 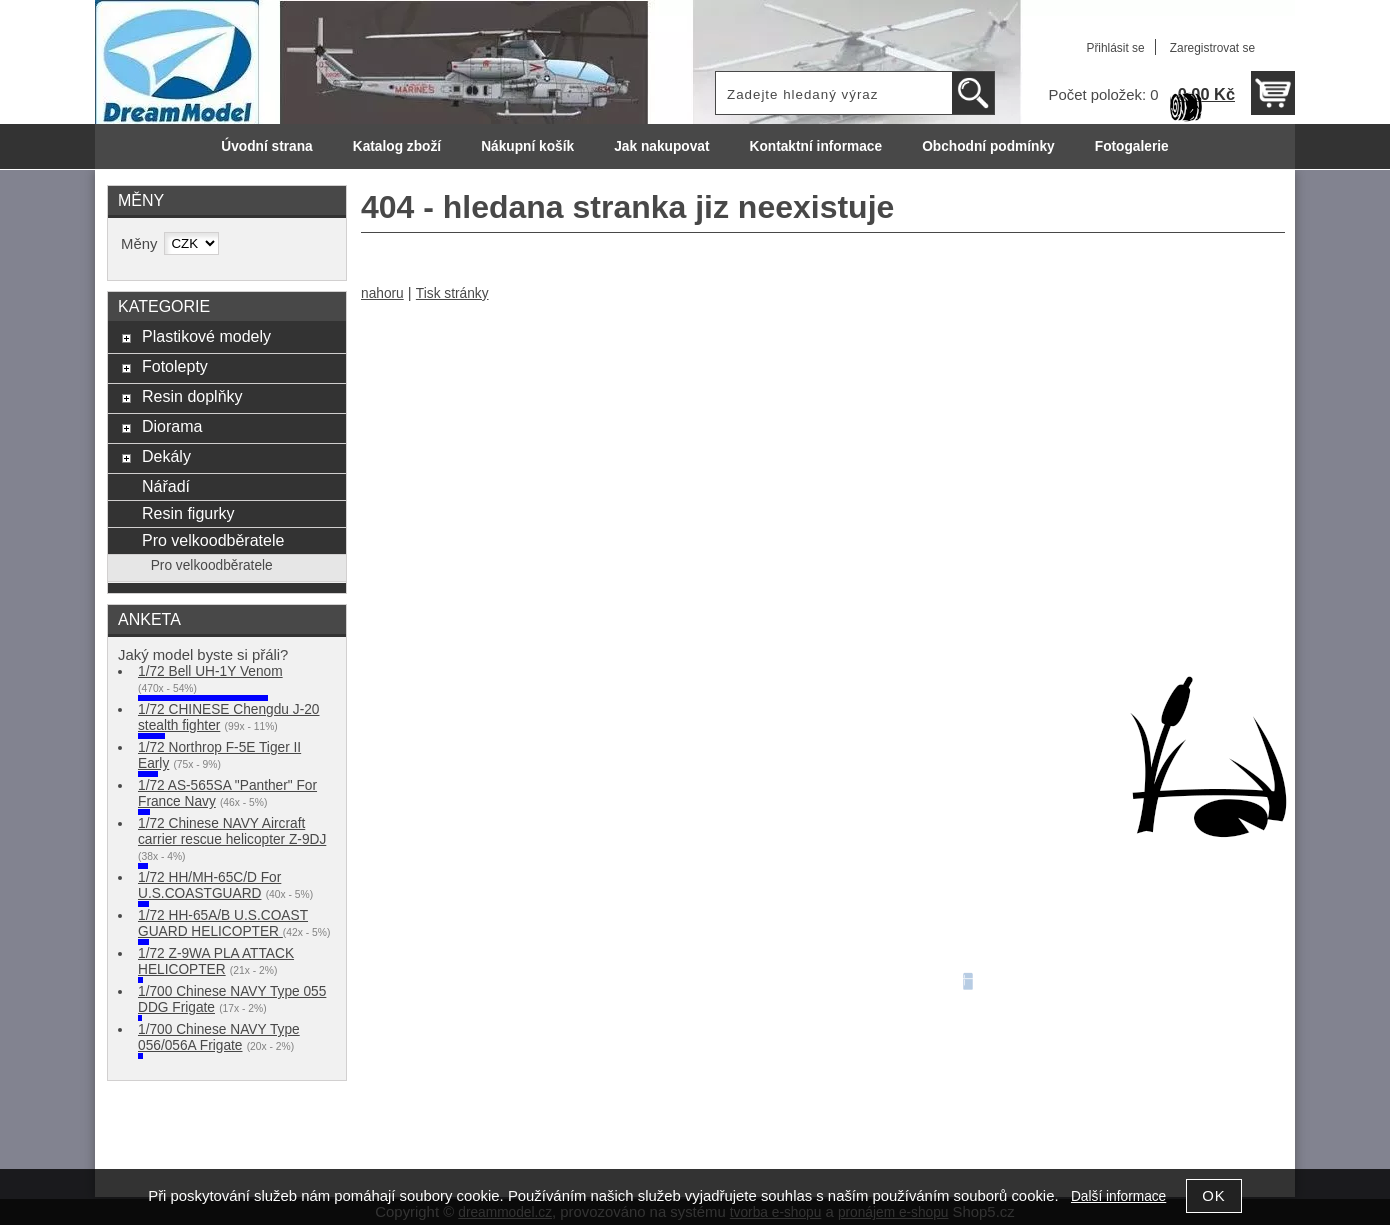 What do you see at coordinates (1208, 755) in the screenshot?
I see `indicates swamp or wetland terrain type` at bounding box center [1208, 755].